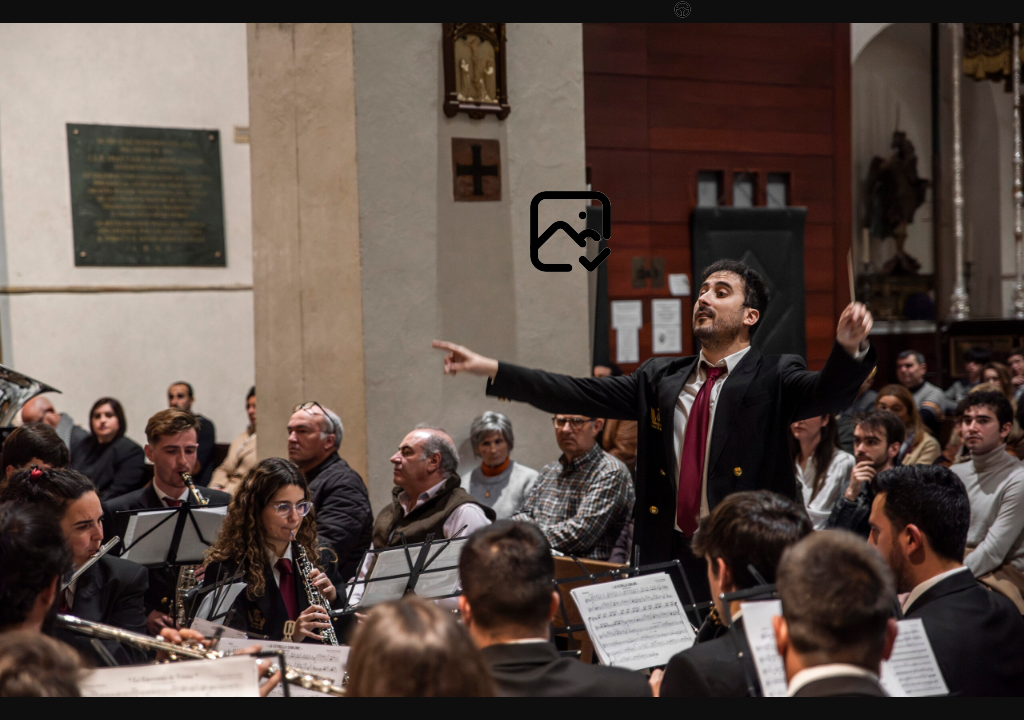 This screenshot has height=720, width=1024. What do you see at coordinates (570, 231) in the screenshot?
I see `photo successfully uploaded` at bounding box center [570, 231].